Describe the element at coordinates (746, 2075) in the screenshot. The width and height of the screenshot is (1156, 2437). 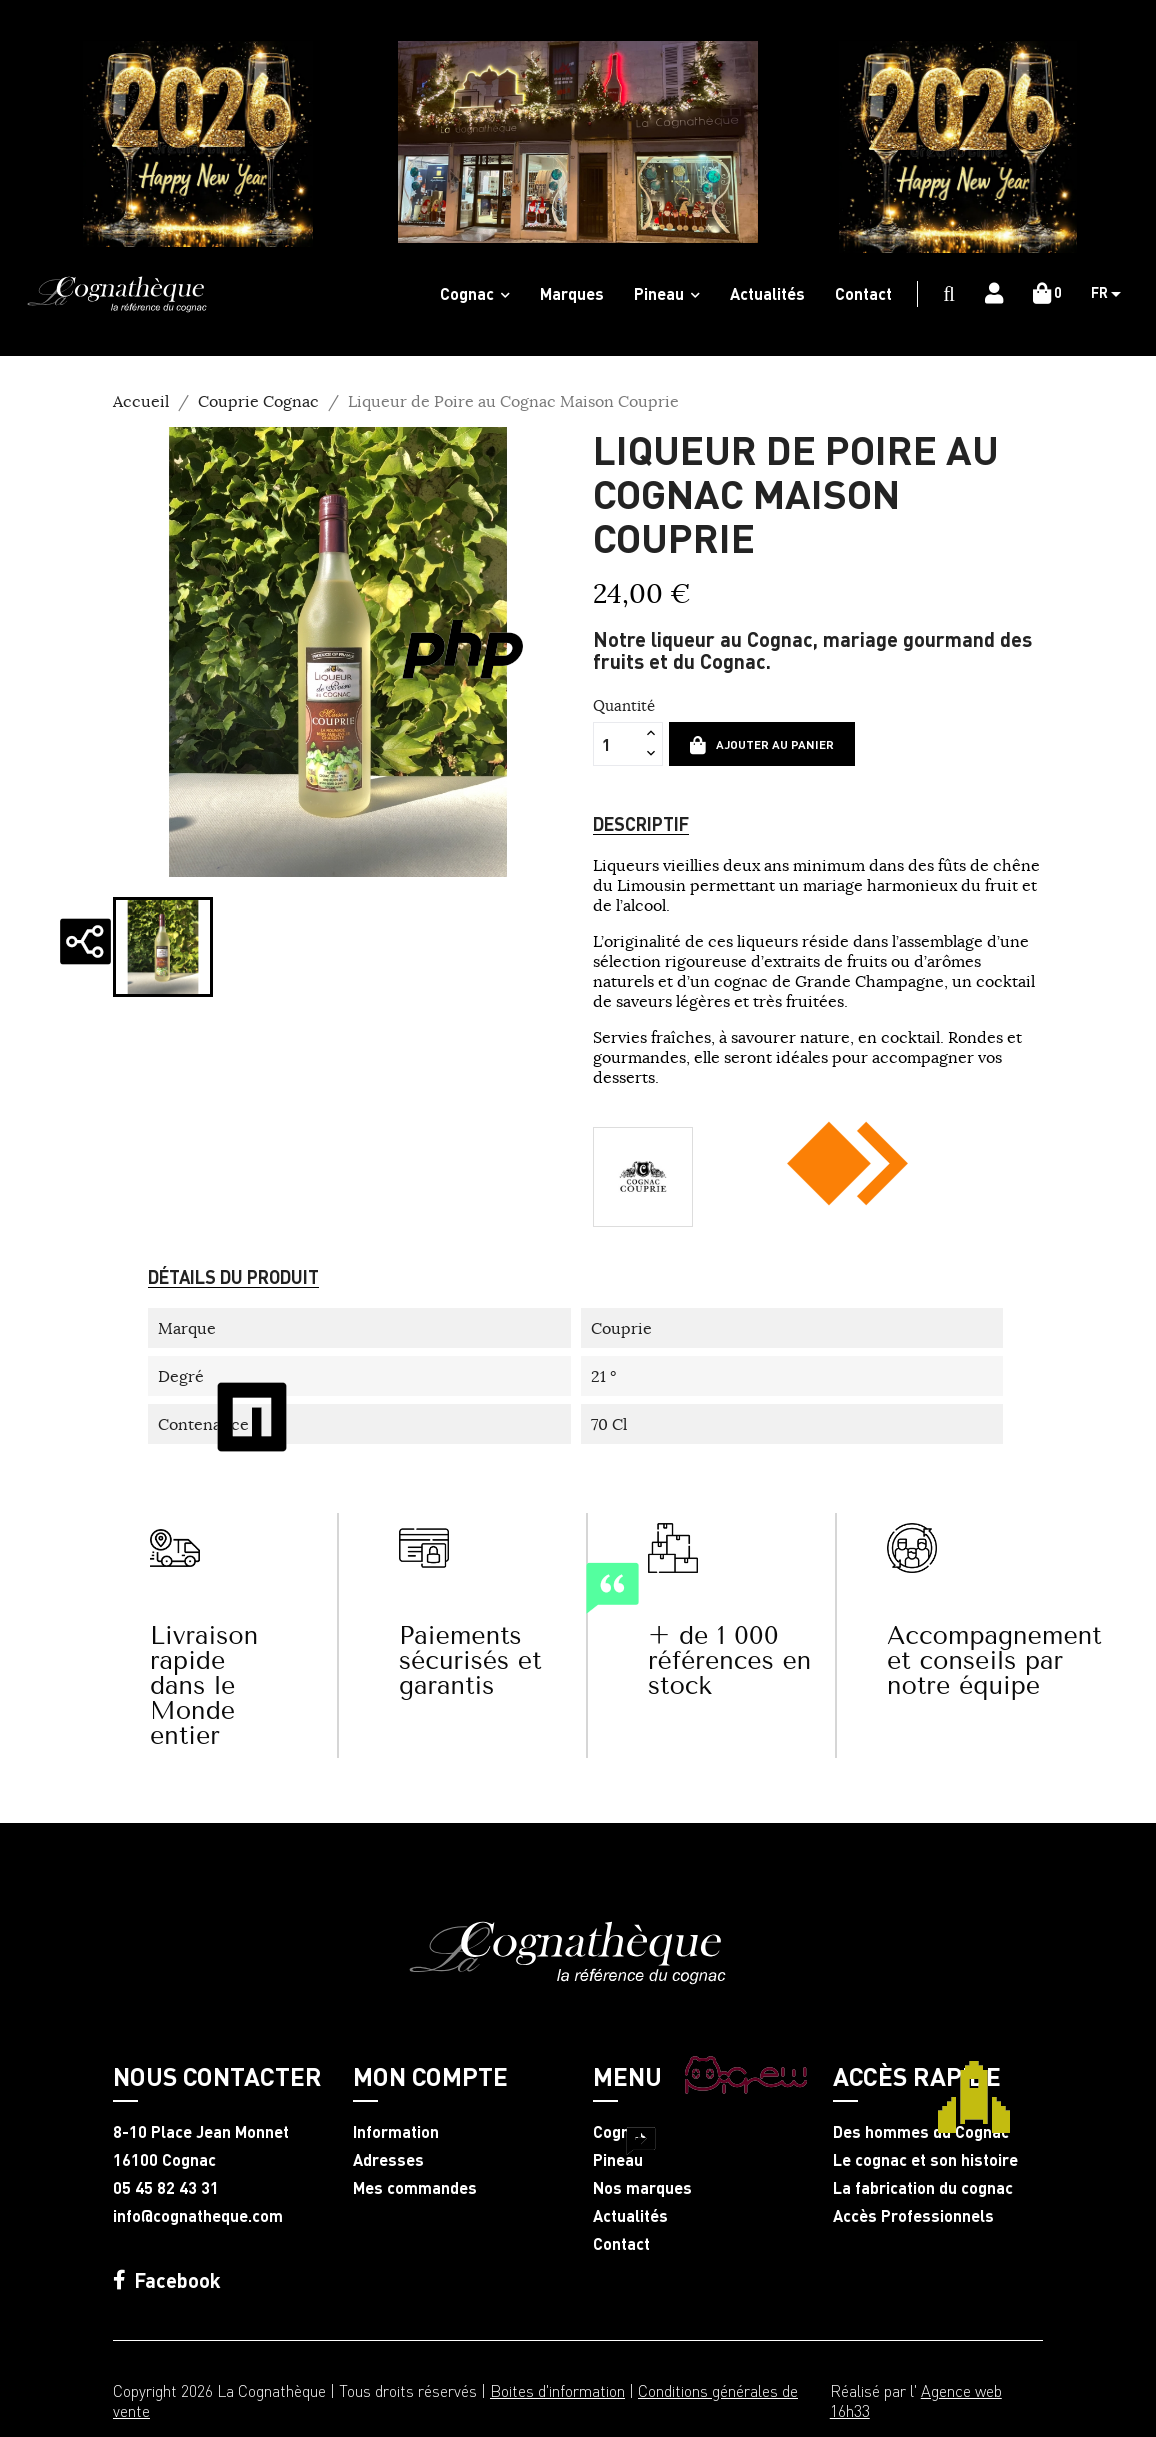
I see `open the picrew avatar maker app` at that location.